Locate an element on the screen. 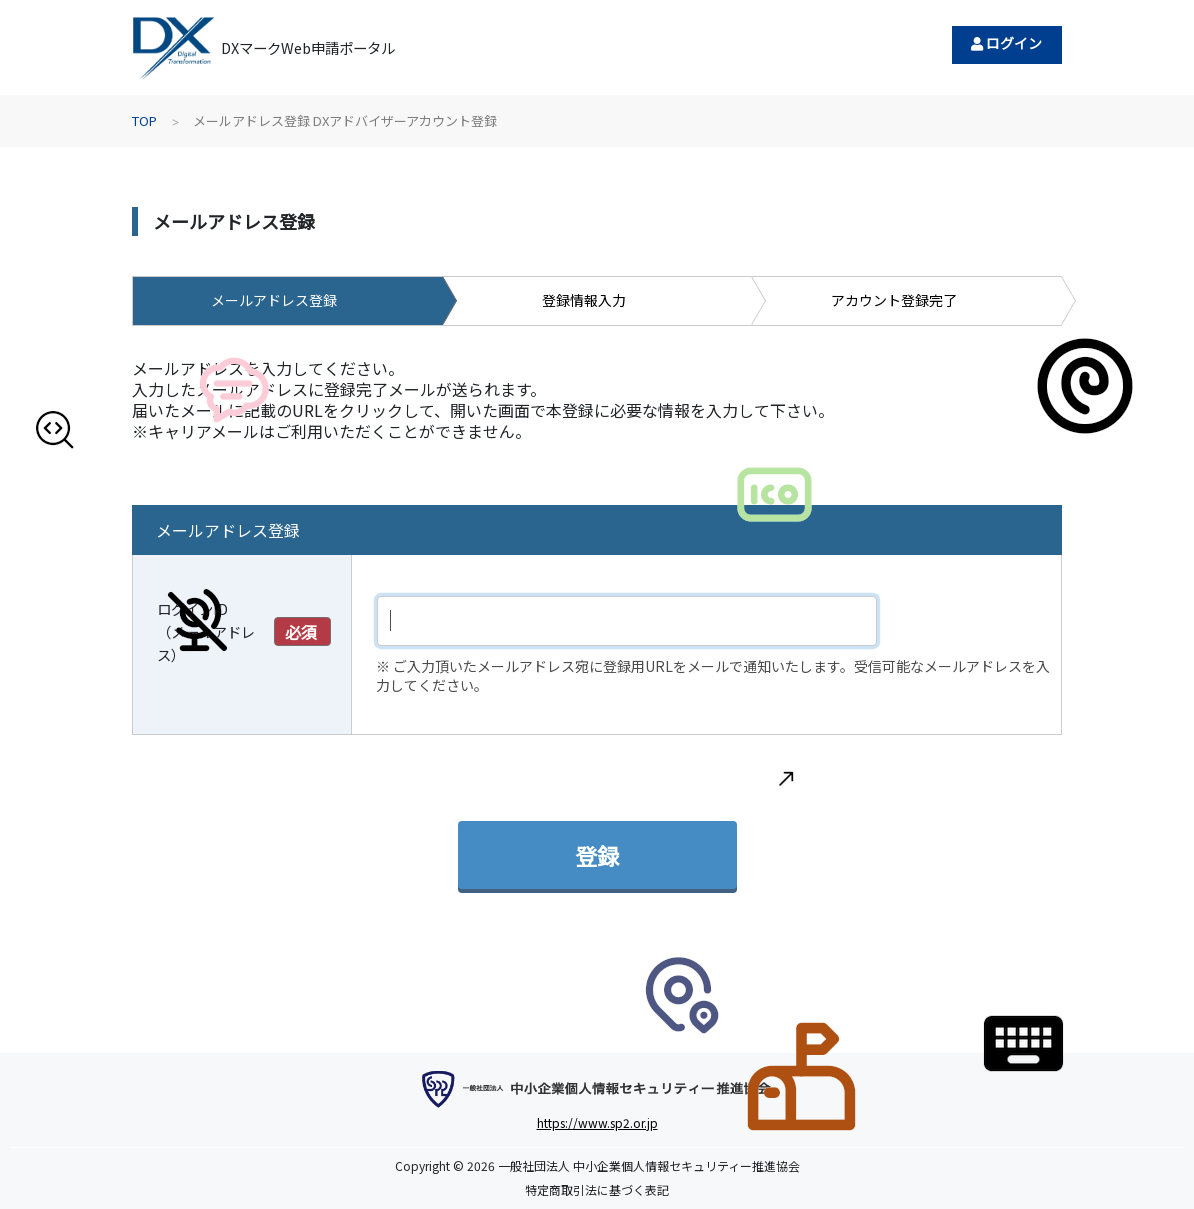 This screenshot has width=1194, height=1209. open the on-screen keyboard is located at coordinates (1023, 1043).